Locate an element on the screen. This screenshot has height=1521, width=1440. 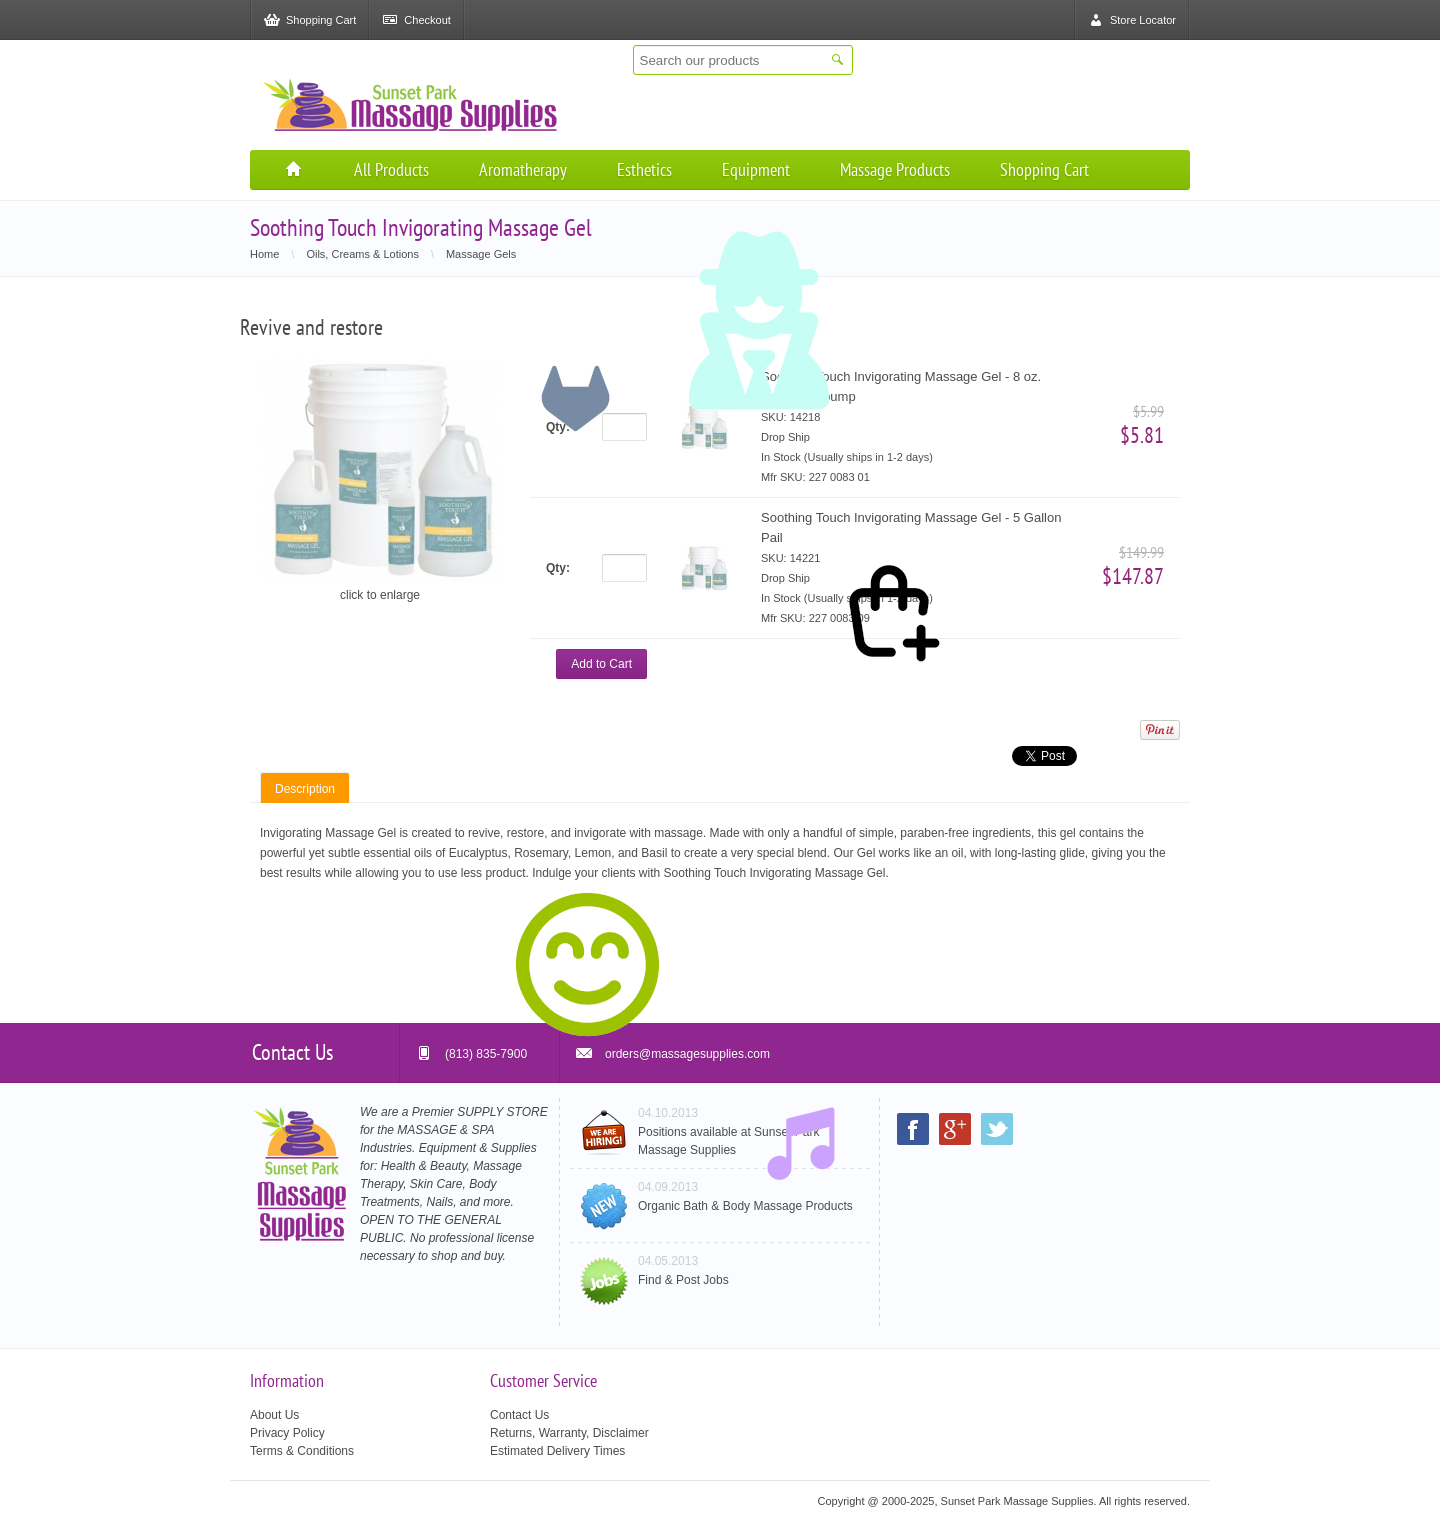
open GitLab is located at coordinates (575, 398).